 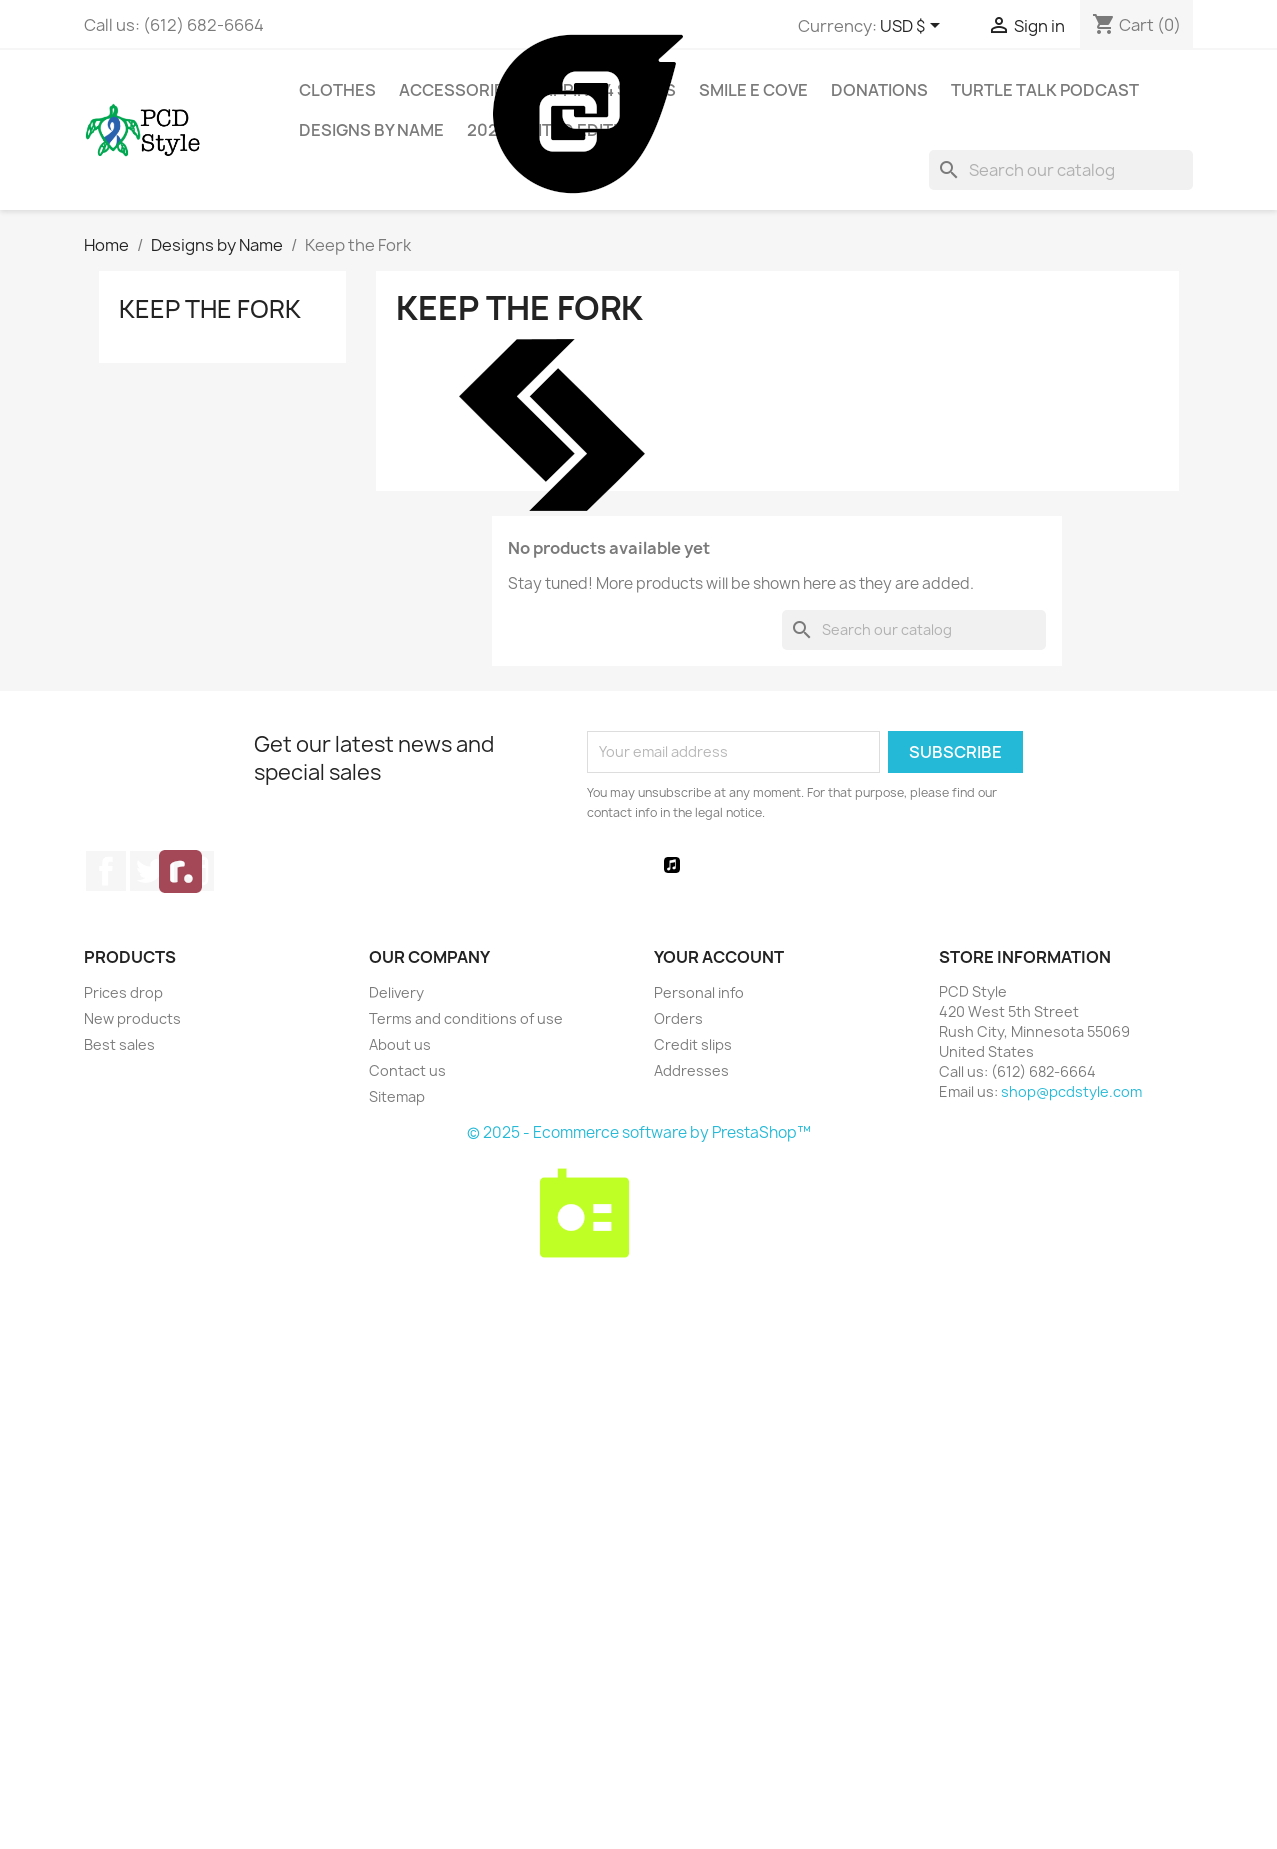 I want to click on visit the CSS Design Awards website, so click(x=552, y=425).